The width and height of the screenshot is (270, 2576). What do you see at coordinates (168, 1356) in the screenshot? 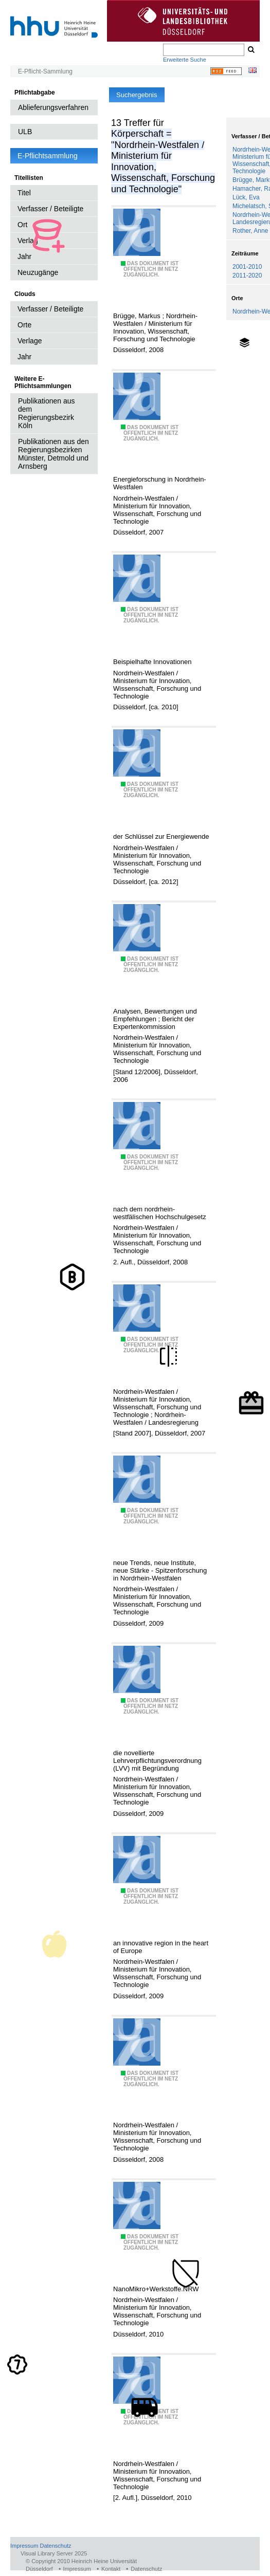
I see `flip image horizontally` at bounding box center [168, 1356].